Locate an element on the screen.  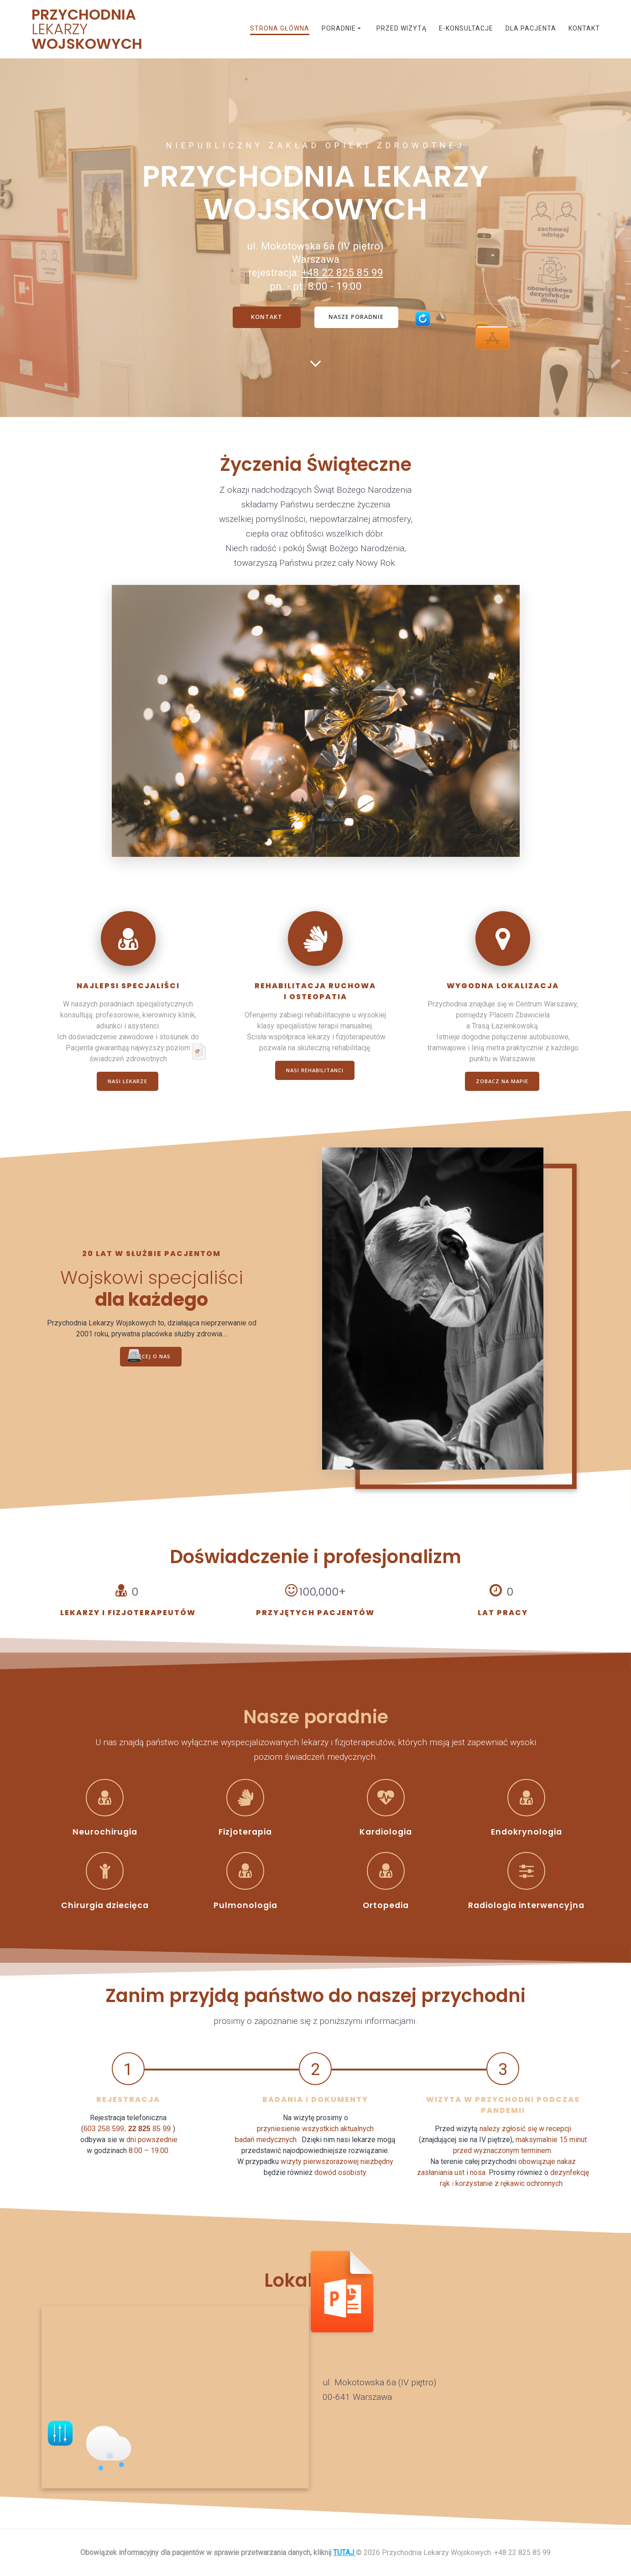
restart the system or application is located at coordinates (422, 318).